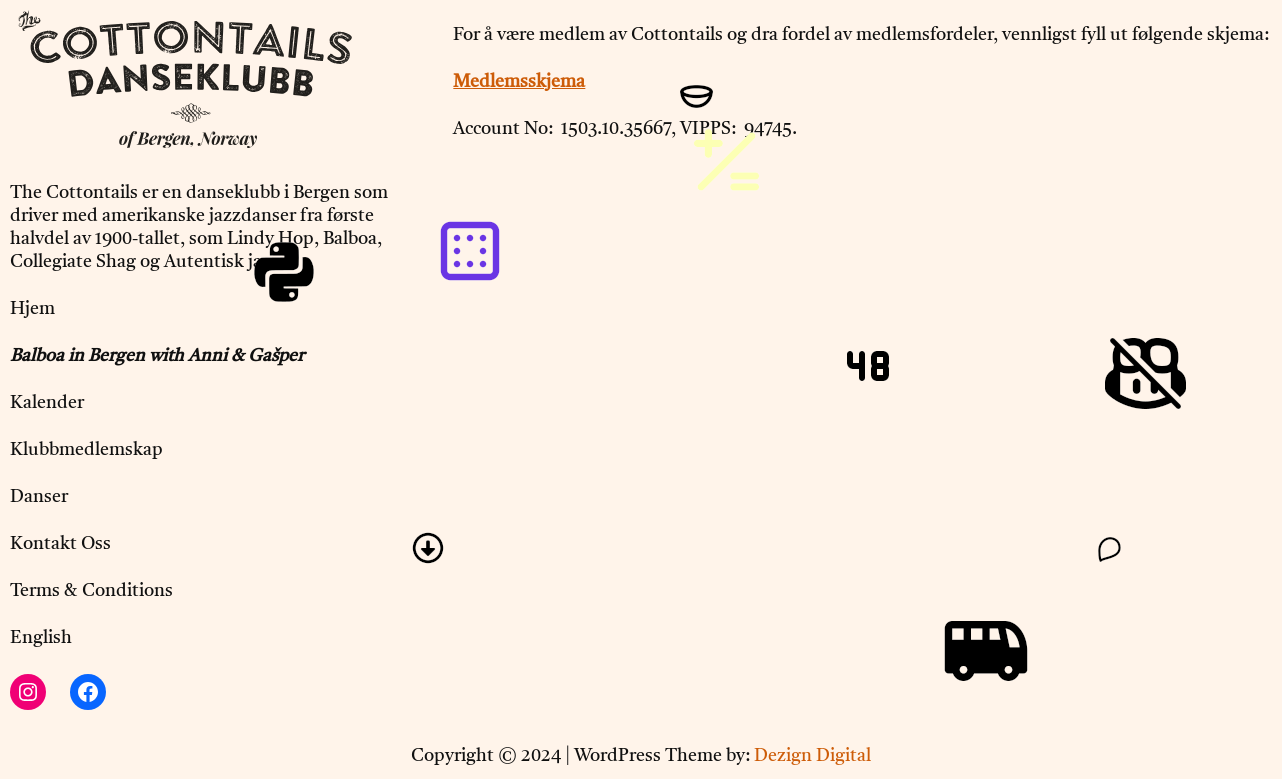 The image size is (1282, 779). Describe the element at coordinates (726, 161) in the screenshot. I see `toggle between addition and equals operations` at that location.